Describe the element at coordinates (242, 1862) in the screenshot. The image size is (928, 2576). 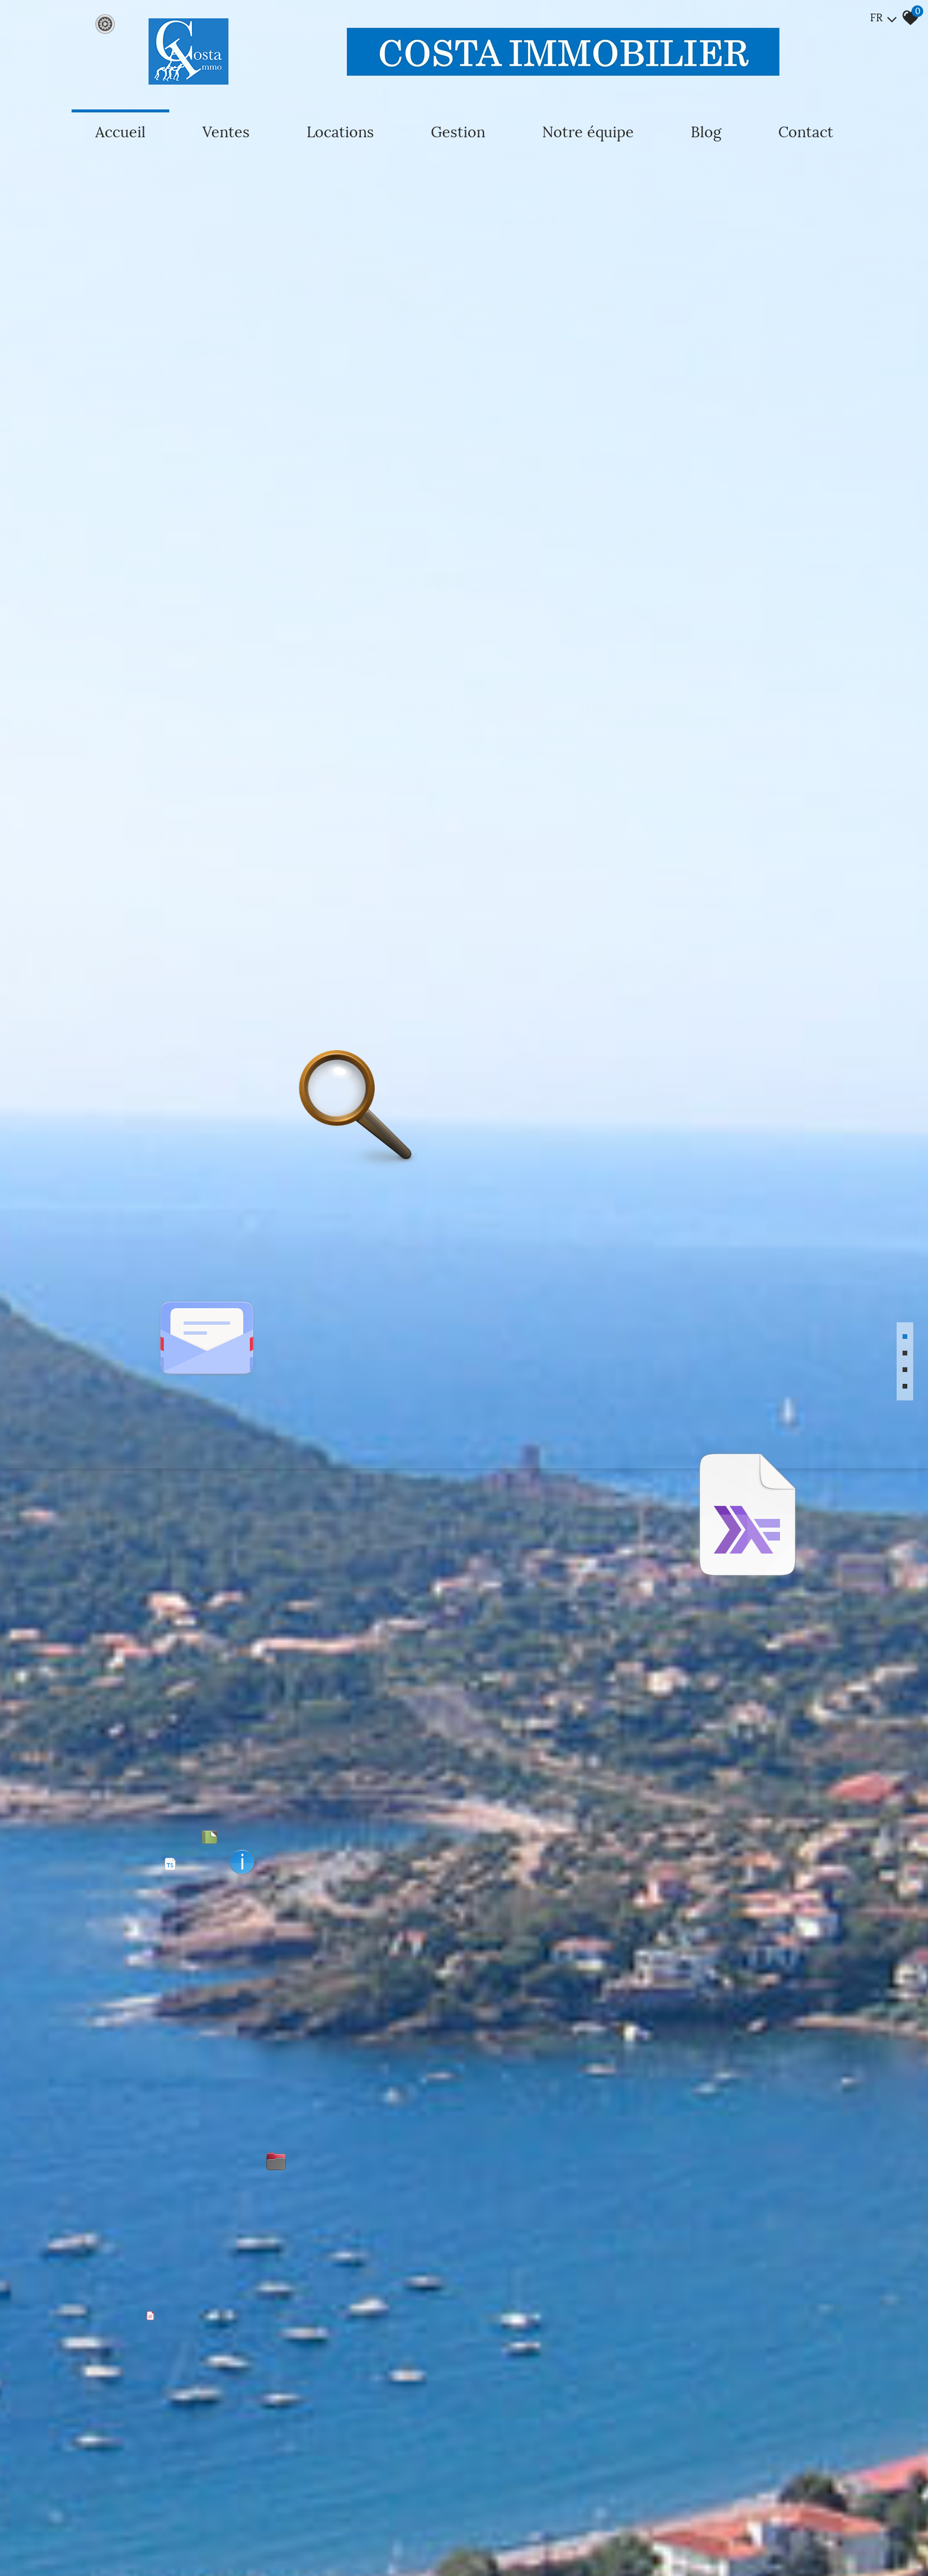
I see `indicates informational message or tip` at that location.